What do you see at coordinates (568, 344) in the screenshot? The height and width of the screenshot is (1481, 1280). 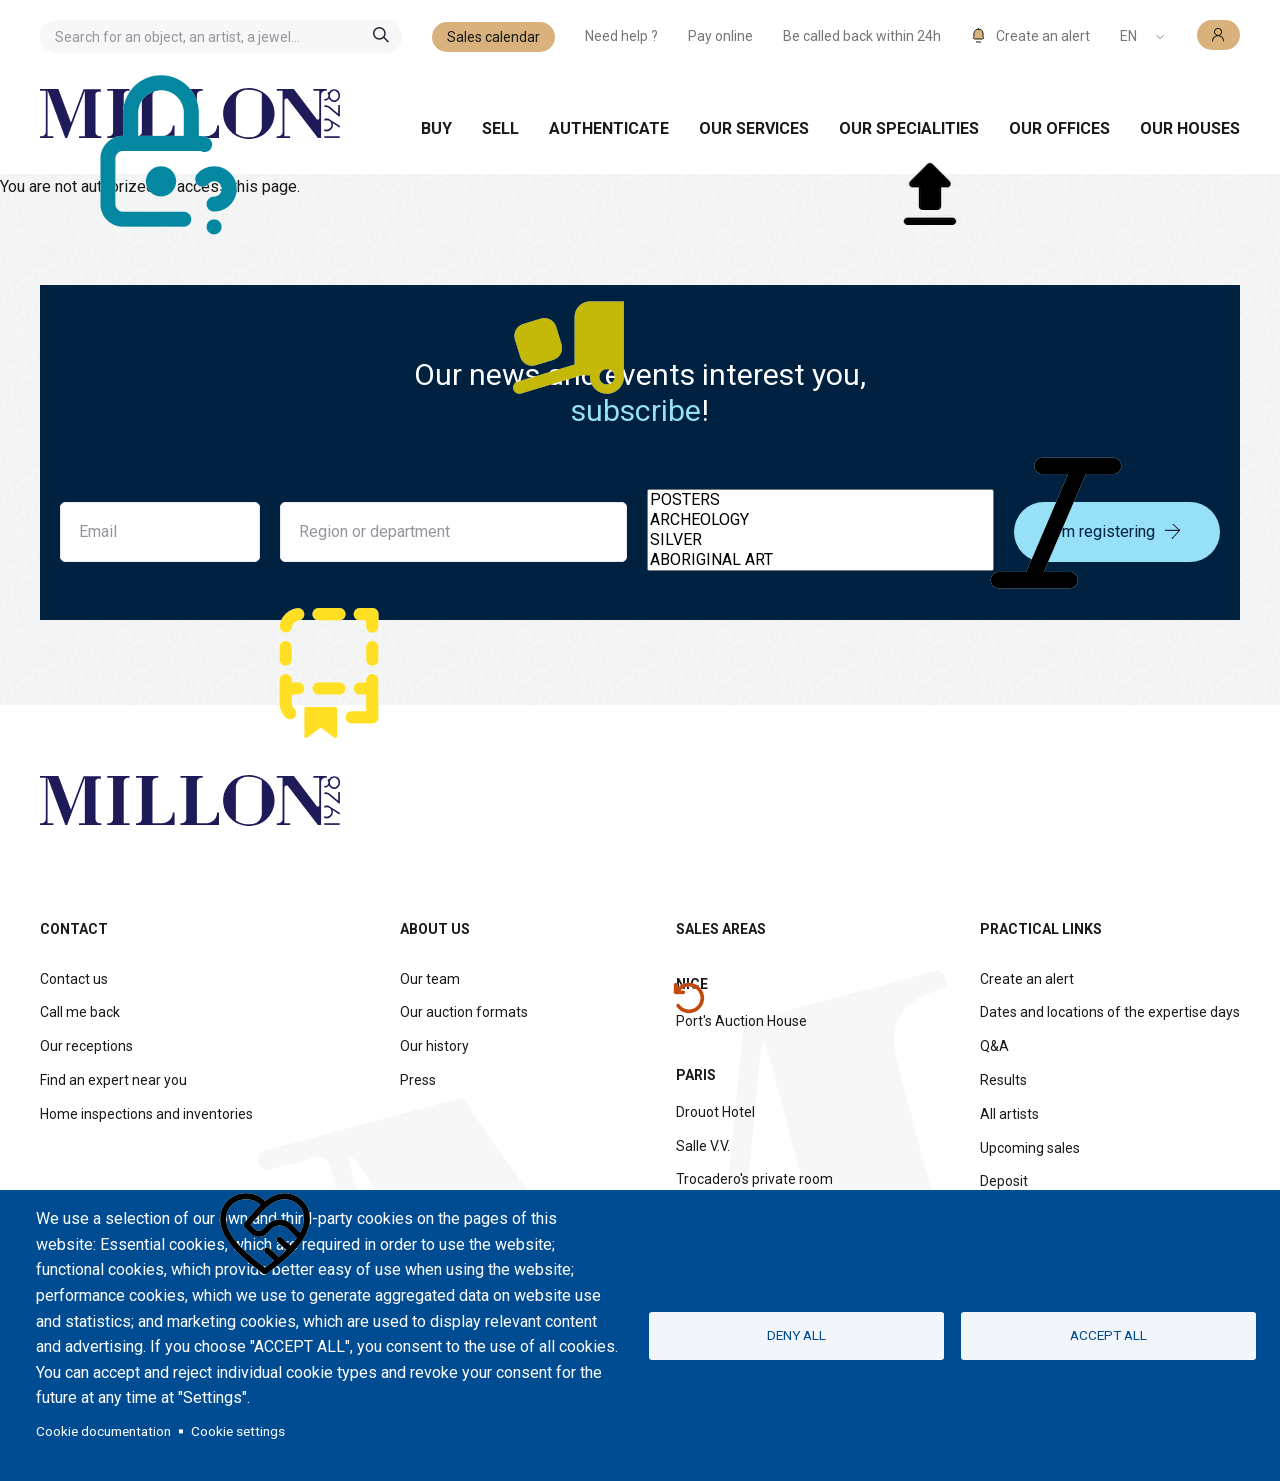 I see `delivery truck unloading a package` at bounding box center [568, 344].